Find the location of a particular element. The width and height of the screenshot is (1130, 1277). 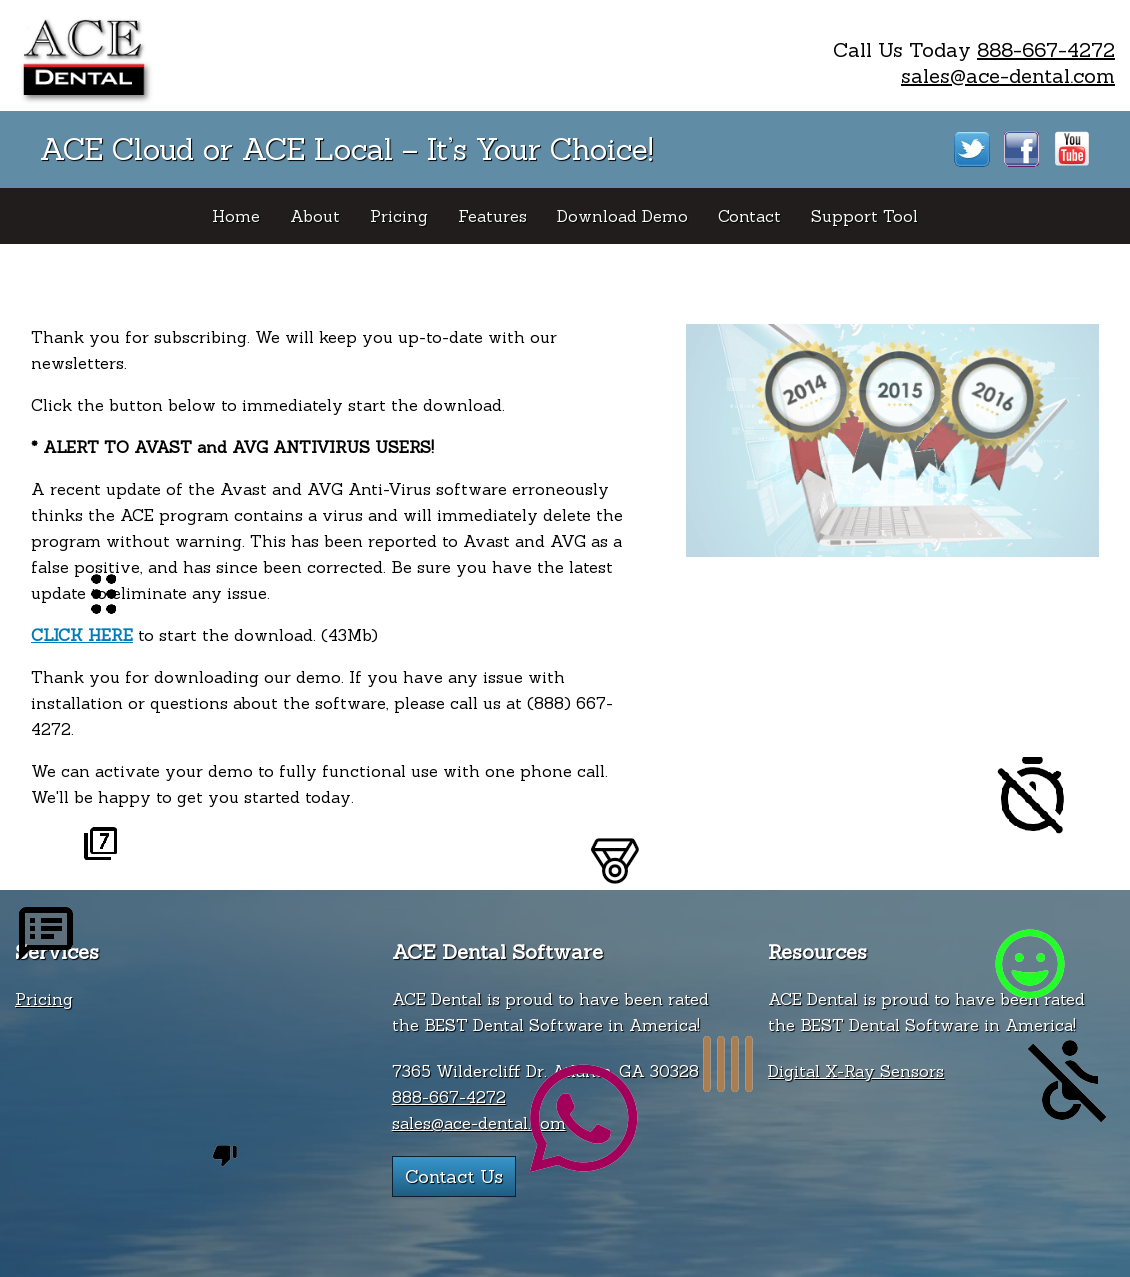

indicates a count or tally of four items is located at coordinates (728, 1064).